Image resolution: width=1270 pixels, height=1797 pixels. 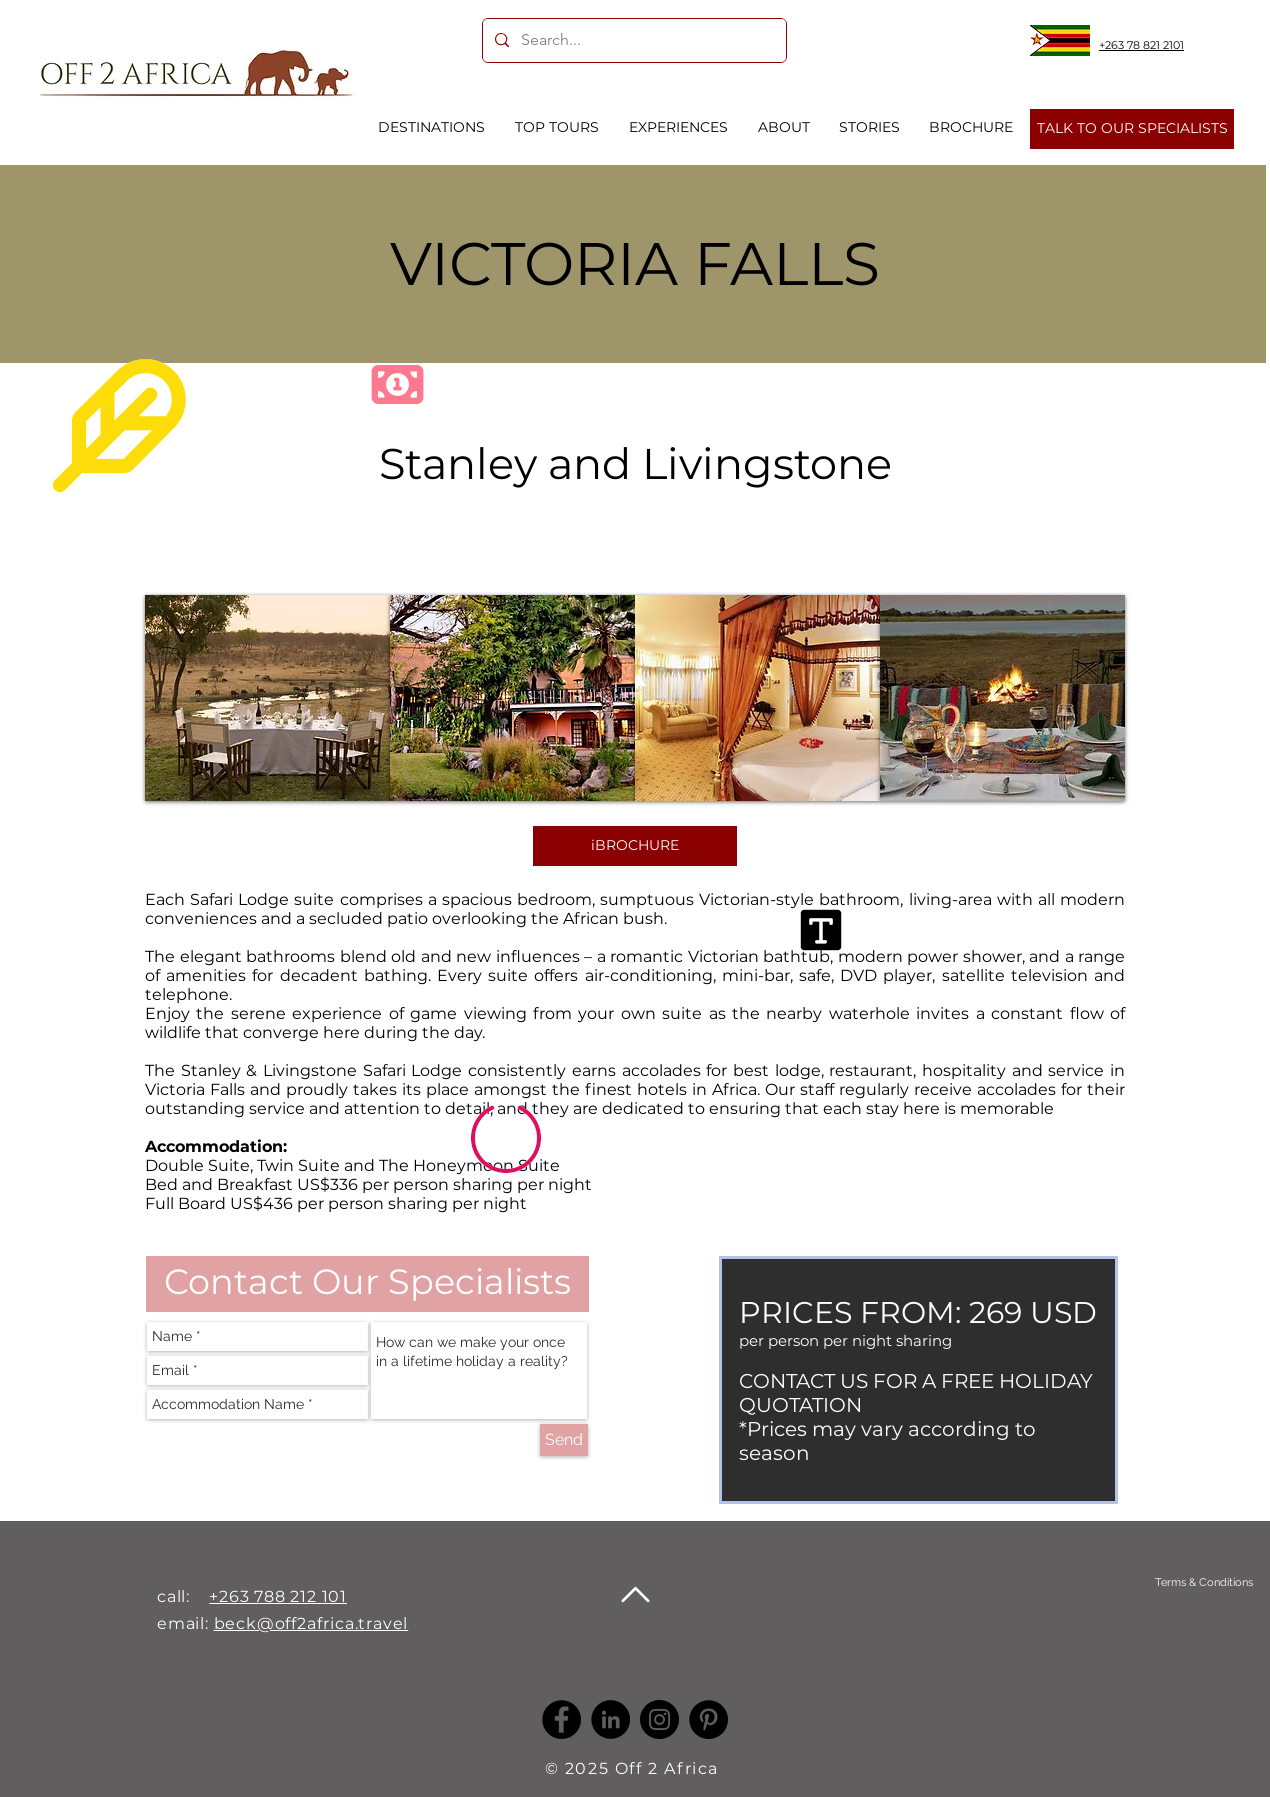 I want to click on format text or access text styling options, so click(x=821, y=930).